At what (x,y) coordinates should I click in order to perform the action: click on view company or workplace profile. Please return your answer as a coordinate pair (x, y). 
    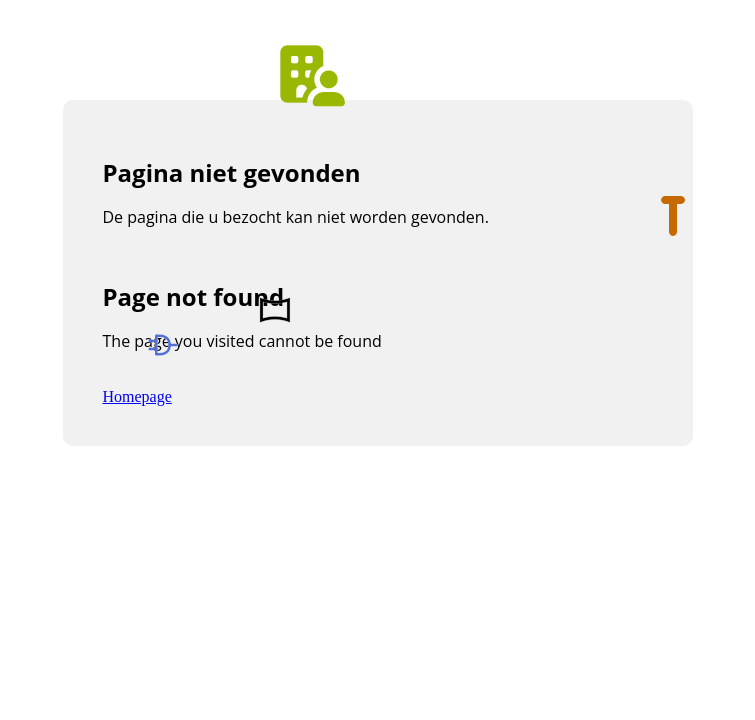
    Looking at the image, I should click on (309, 74).